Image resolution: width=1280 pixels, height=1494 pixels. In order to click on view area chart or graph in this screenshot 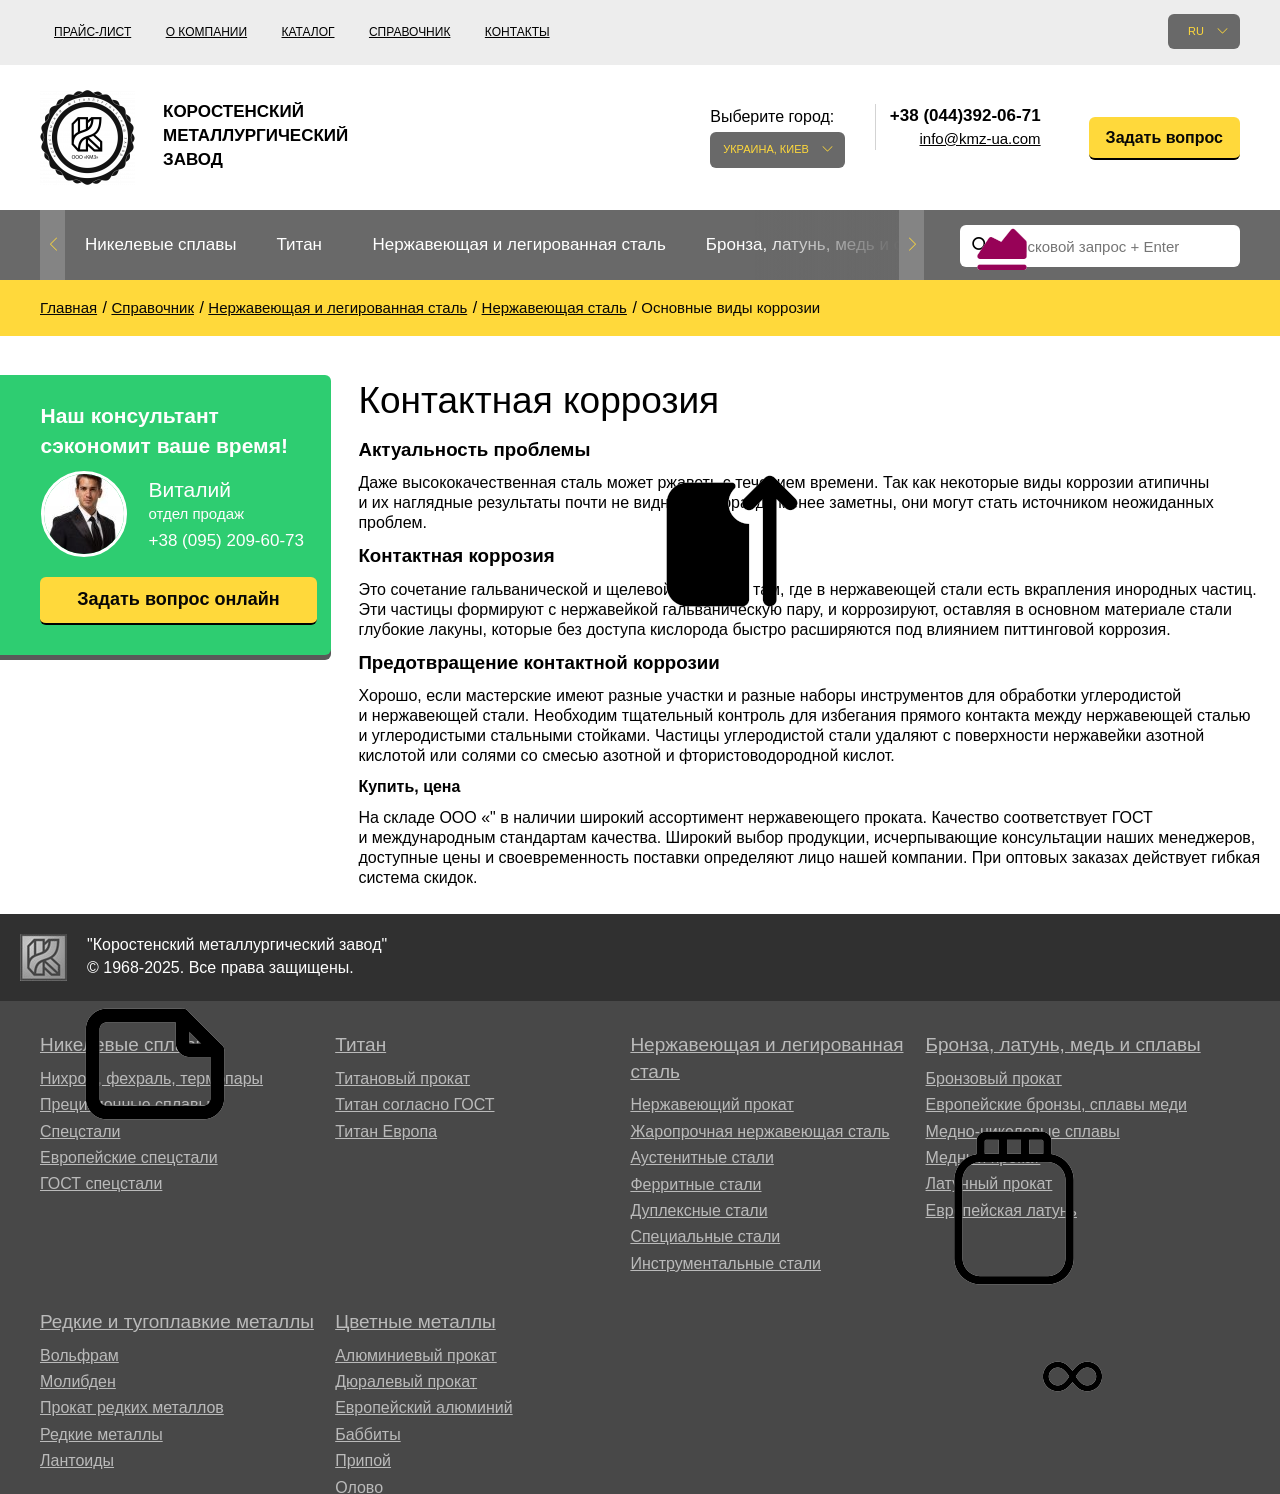, I will do `click(1002, 248)`.